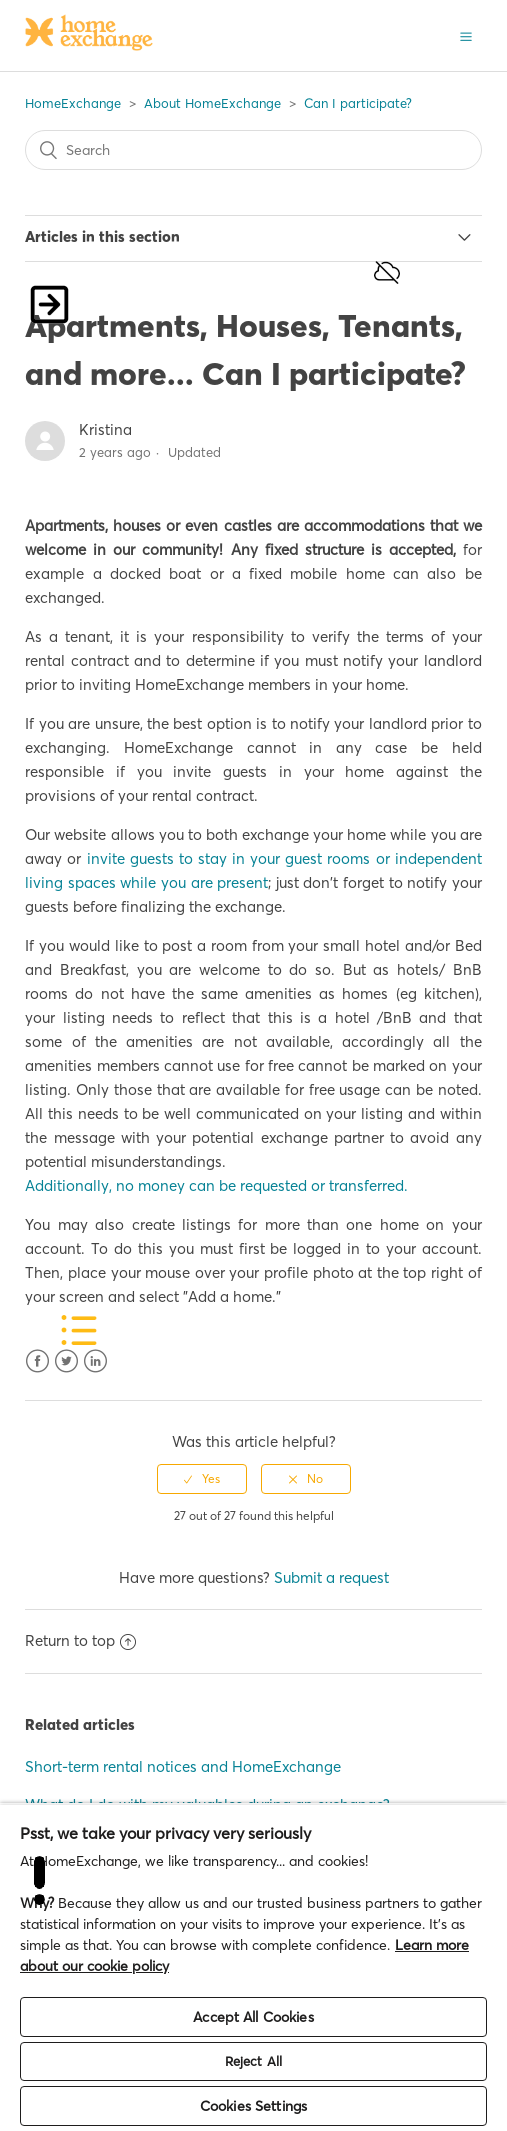 Image resolution: width=507 pixels, height=2131 pixels. Describe the element at coordinates (387, 272) in the screenshot. I see `indicates cloud sync is unavailable` at that location.